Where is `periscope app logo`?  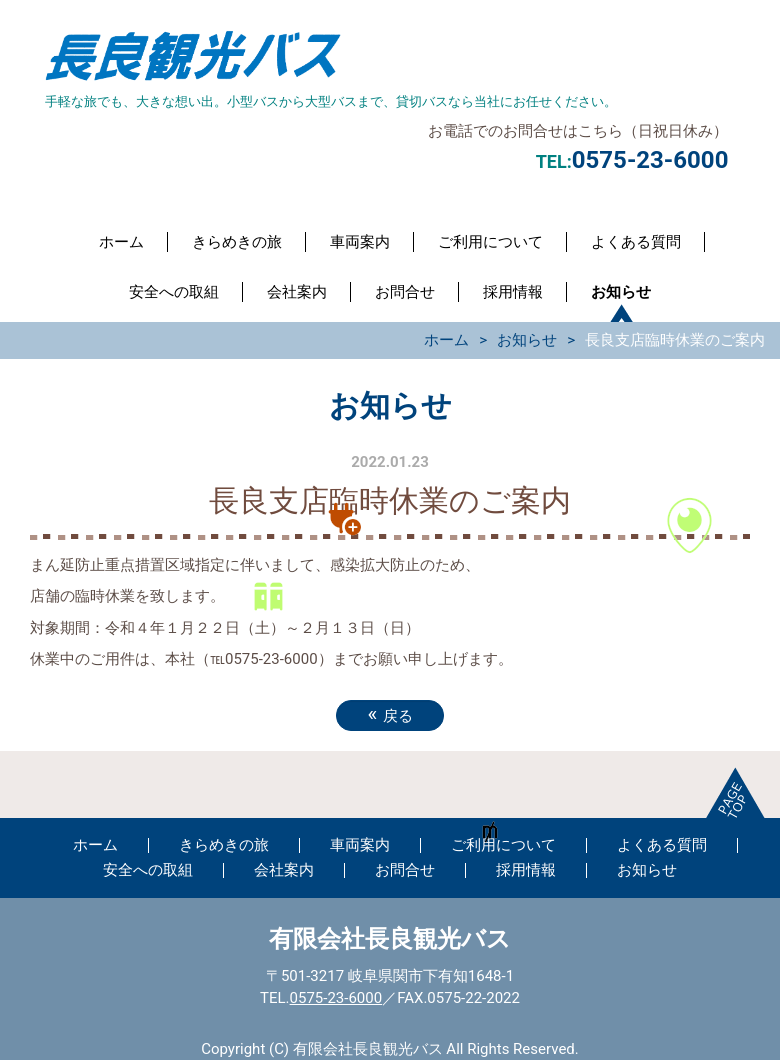 periscope app logo is located at coordinates (689, 525).